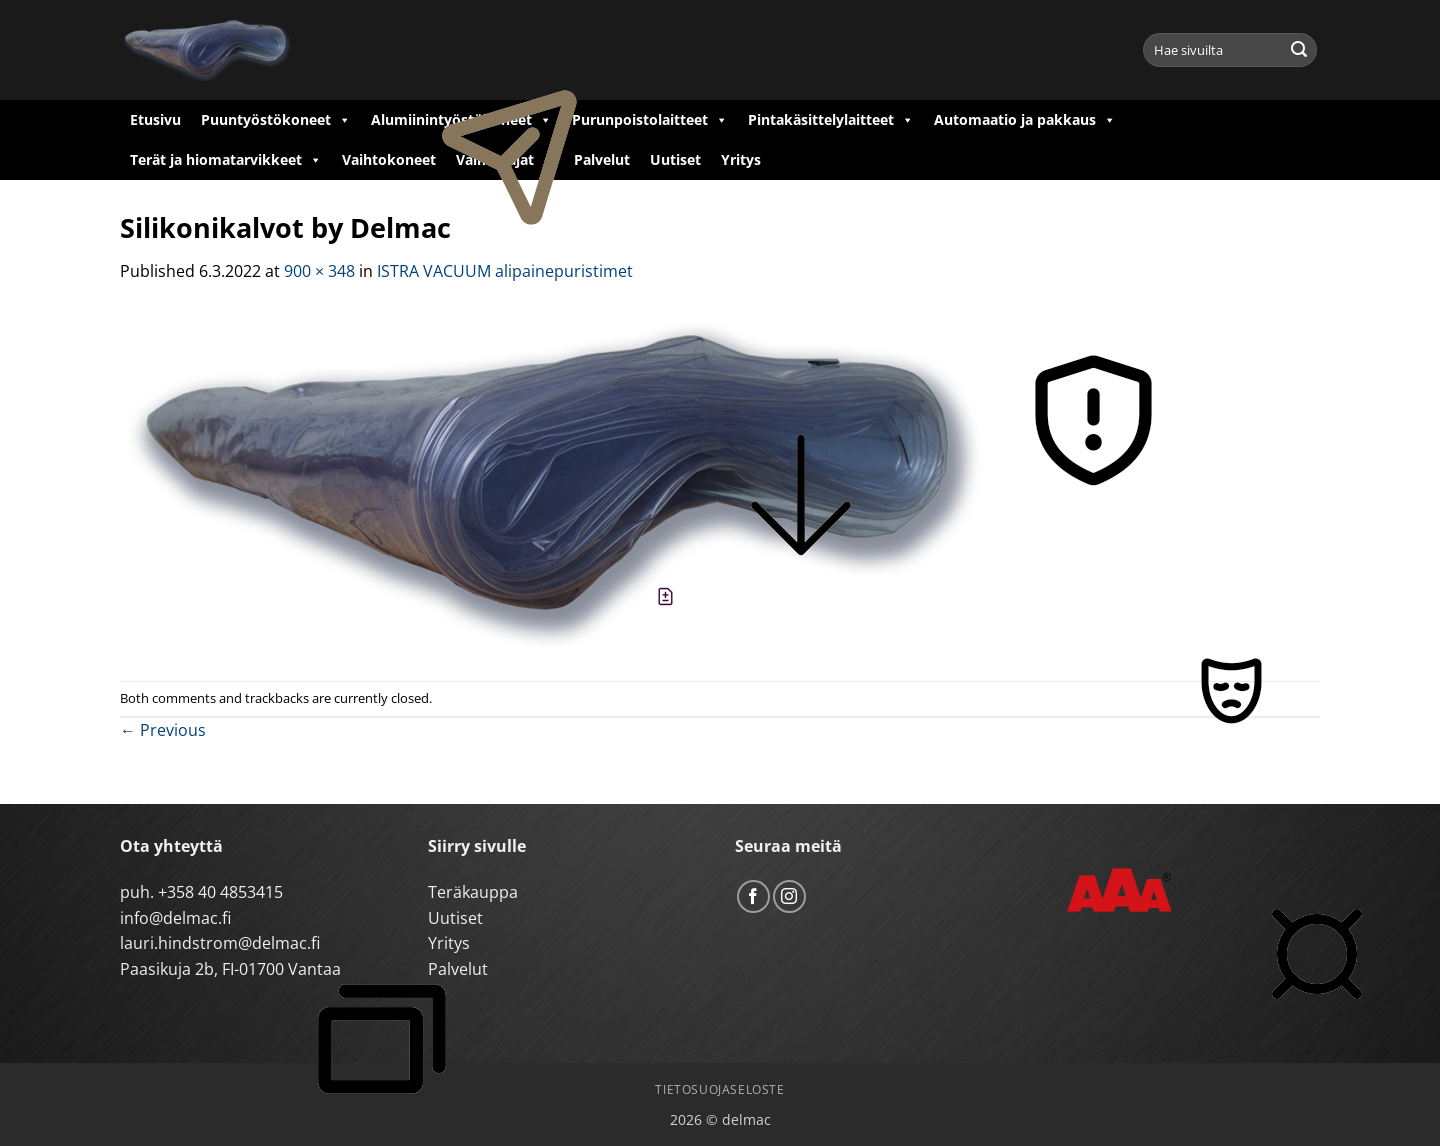 The height and width of the screenshot is (1146, 1440). Describe the element at coordinates (1093, 421) in the screenshot. I see `view security or privacy settings` at that location.